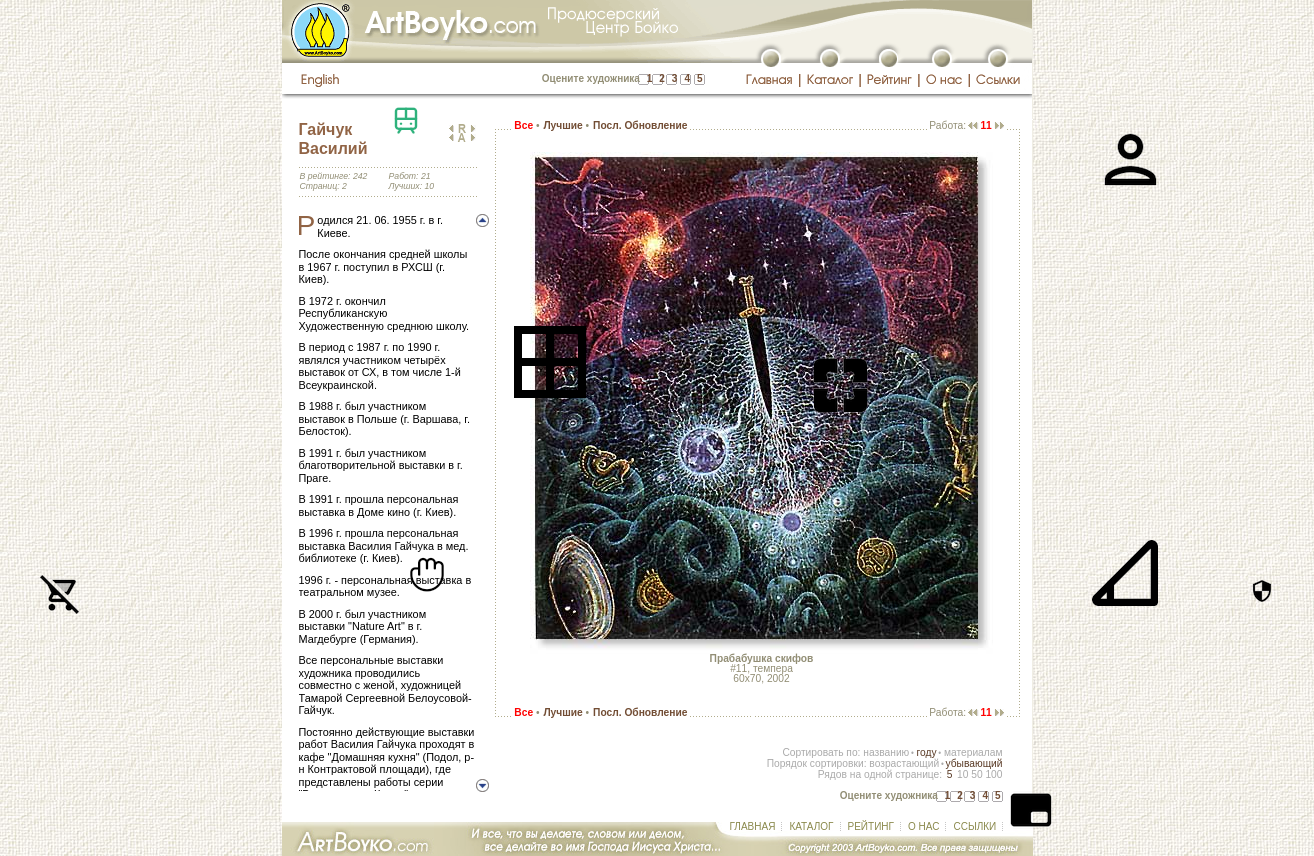 The height and width of the screenshot is (856, 1314). Describe the element at coordinates (1031, 810) in the screenshot. I see `add a watermark or branding overlay to content` at that location.